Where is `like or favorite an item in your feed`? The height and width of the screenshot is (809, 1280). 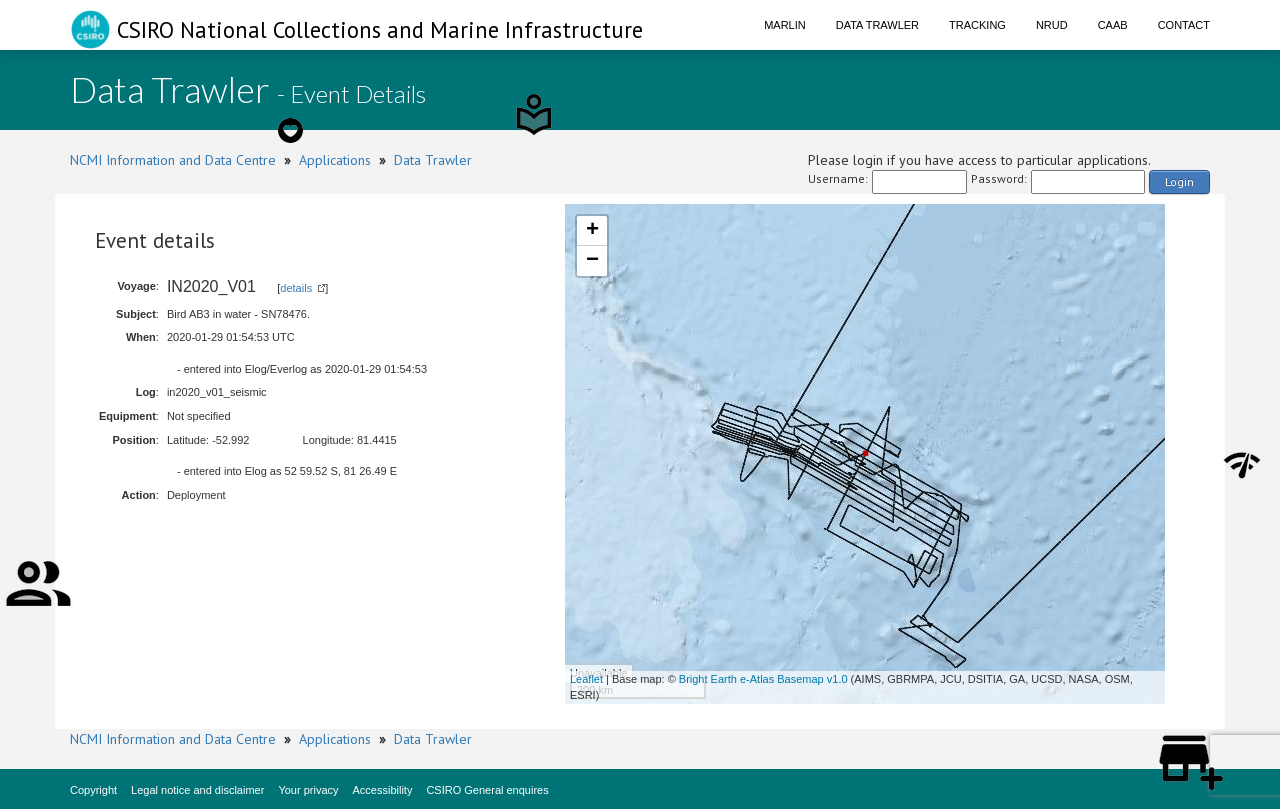
like or favorite an item in your feed is located at coordinates (290, 130).